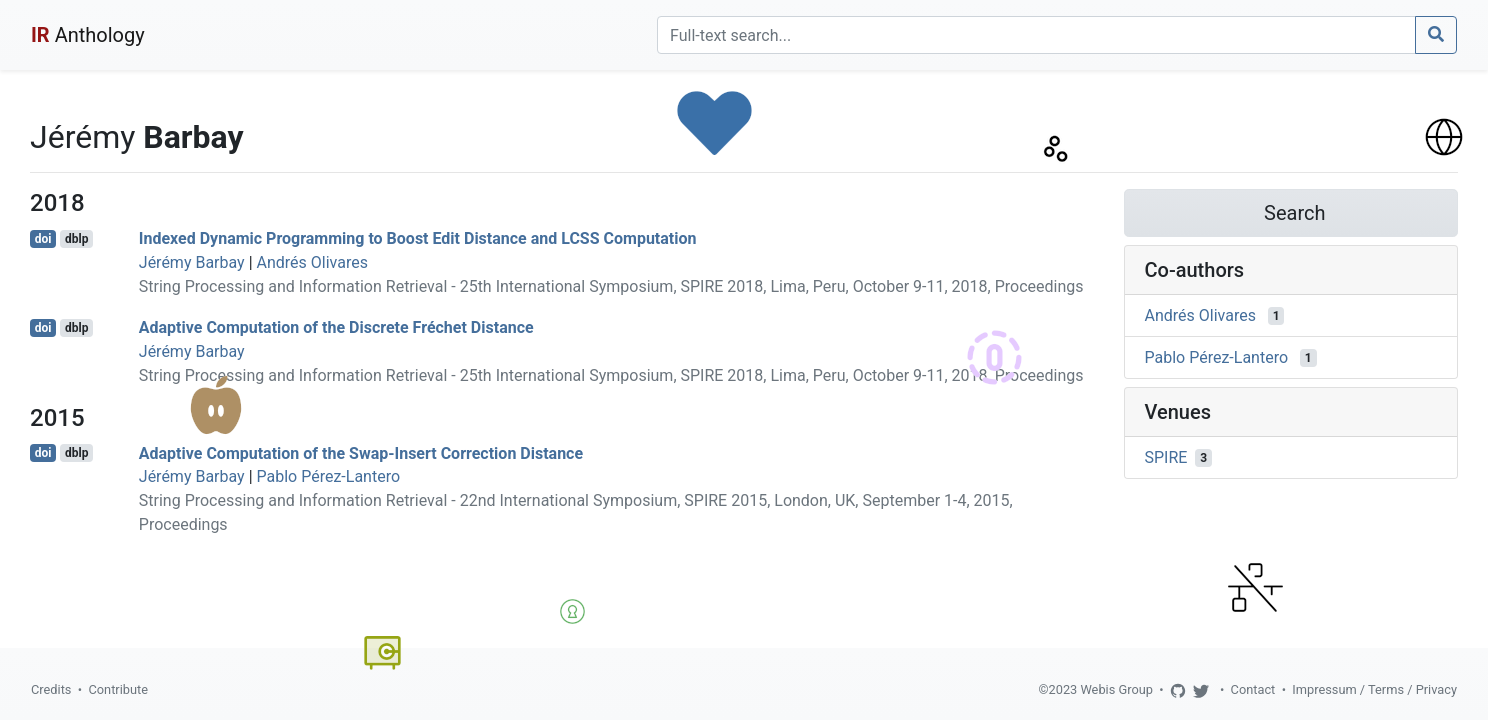 This screenshot has height=720, width=1488. I want to click on access security or privacy settings, so click(572, 611).